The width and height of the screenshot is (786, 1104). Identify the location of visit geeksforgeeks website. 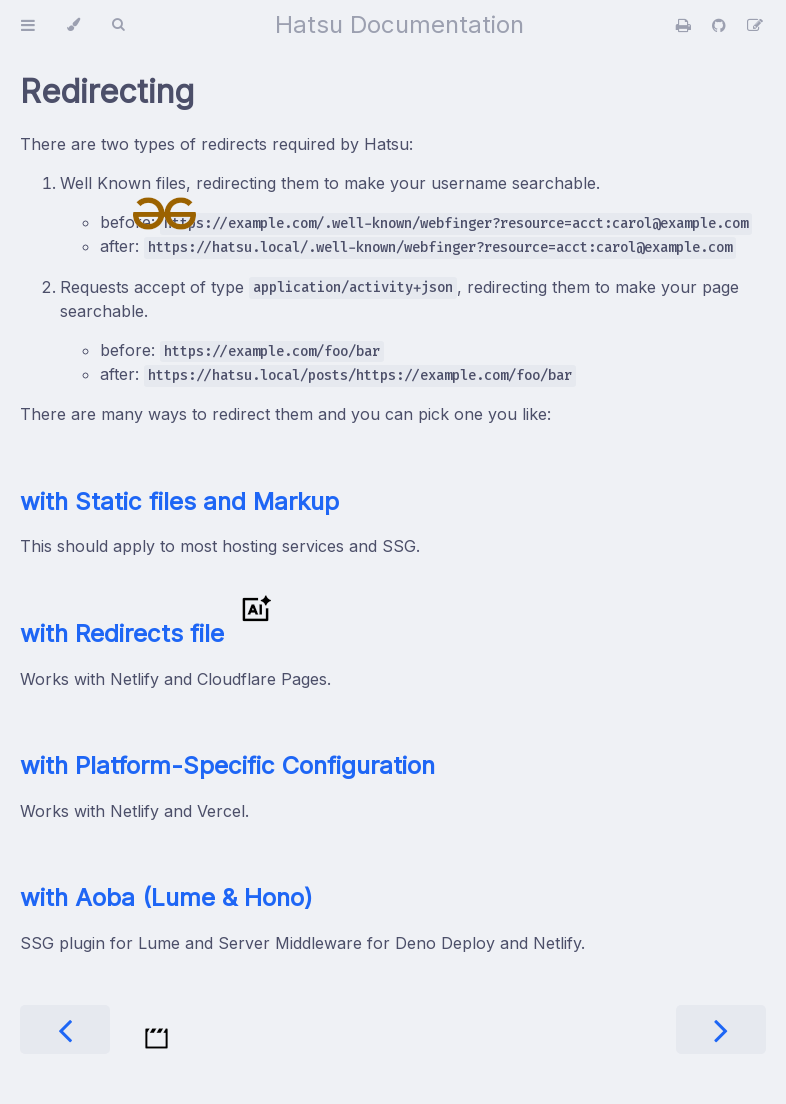
(164, 213).